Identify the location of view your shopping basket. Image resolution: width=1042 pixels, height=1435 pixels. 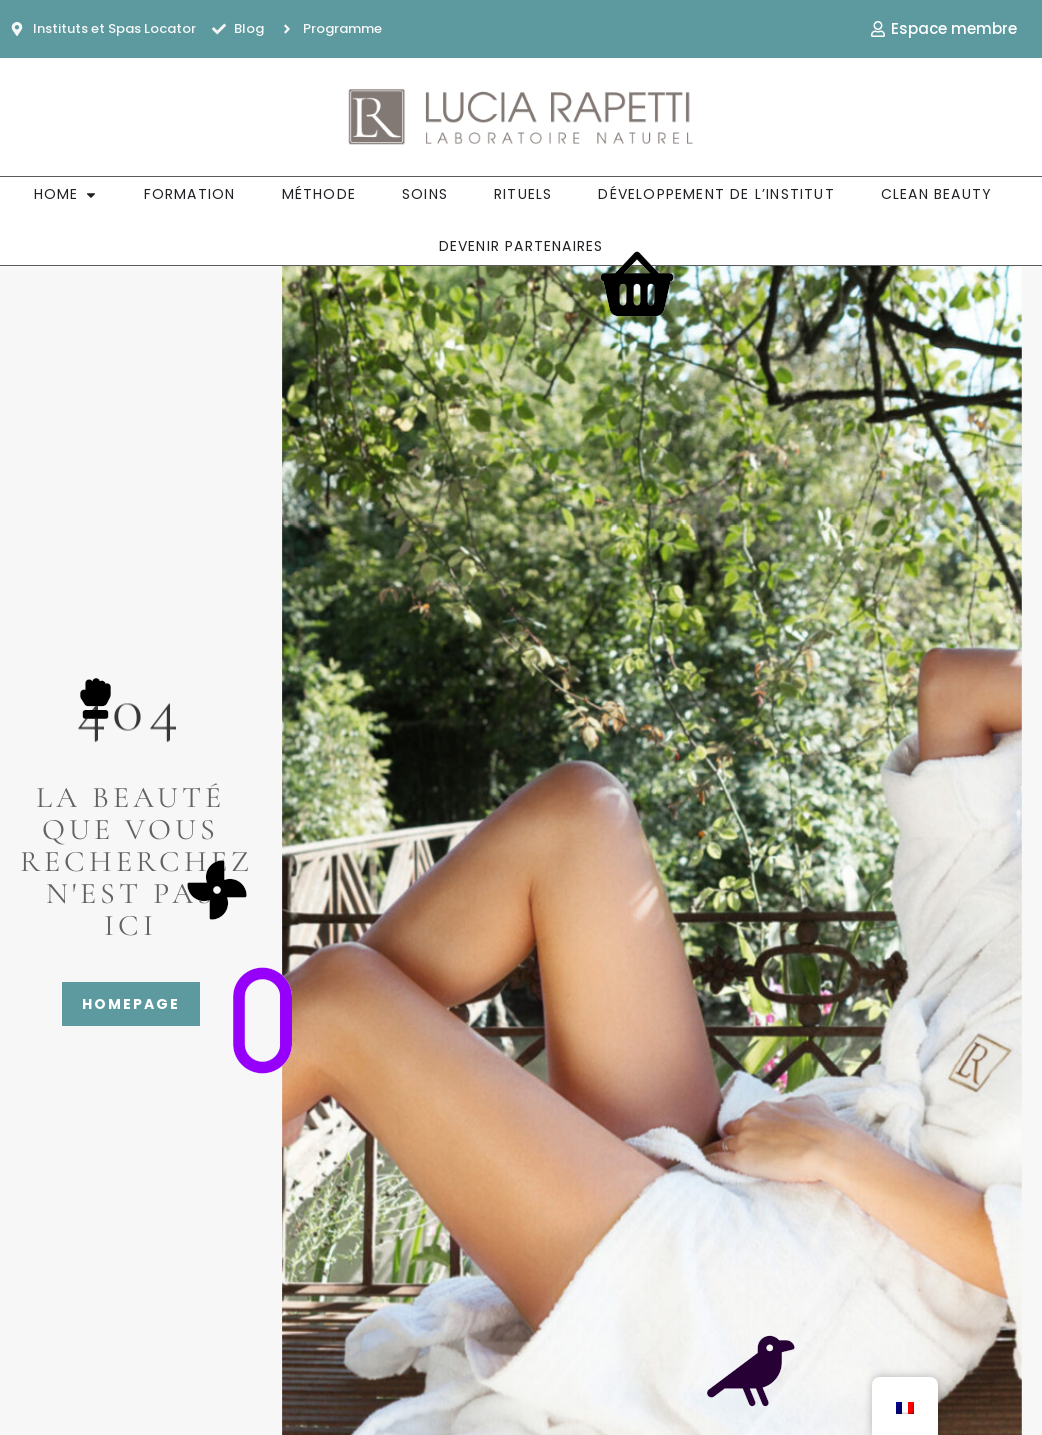
(637, 286).